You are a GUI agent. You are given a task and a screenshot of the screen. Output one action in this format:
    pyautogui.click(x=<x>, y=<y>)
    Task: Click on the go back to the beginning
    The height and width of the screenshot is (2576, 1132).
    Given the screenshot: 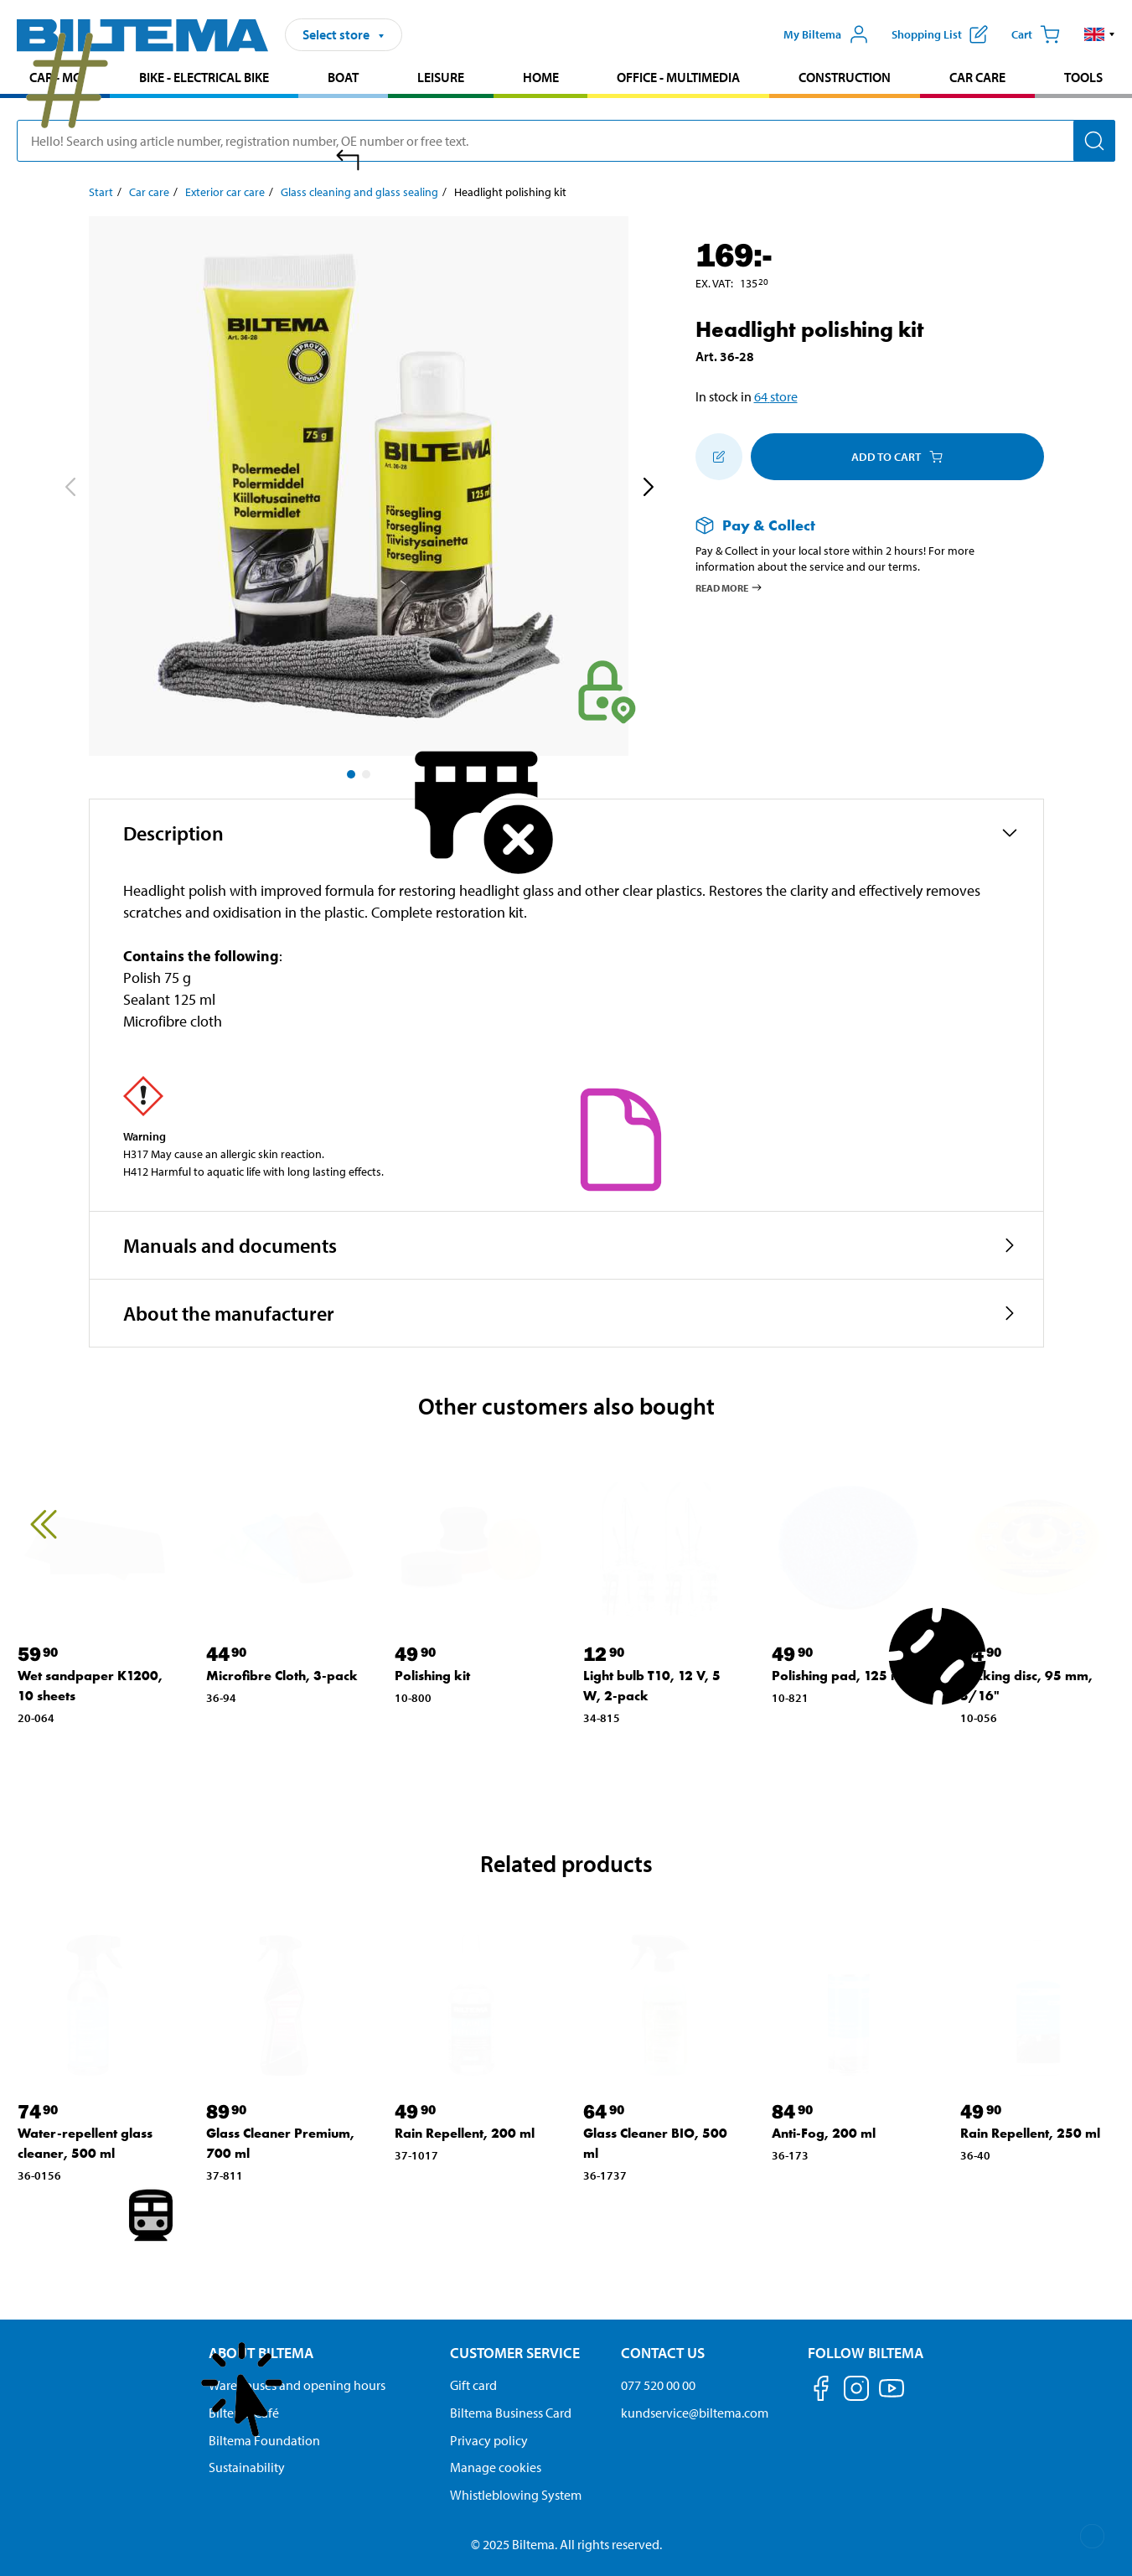 What is the action you would take?
    pyautogui.click(x=44, y=1524)
    